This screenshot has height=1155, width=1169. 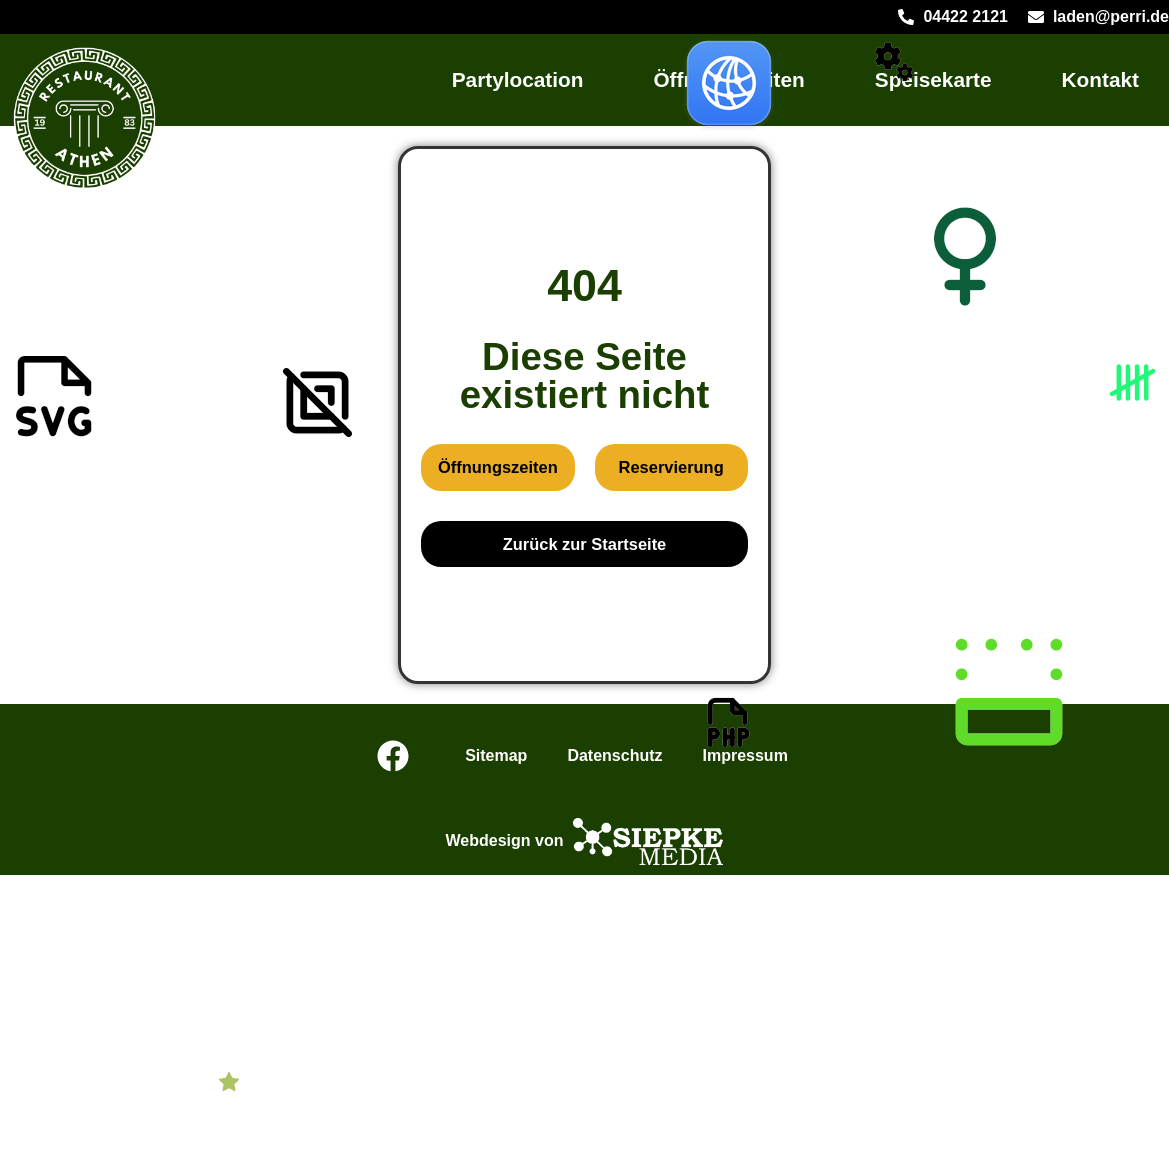 I want to click on indicates female gender option, so click(x=965, y=254).